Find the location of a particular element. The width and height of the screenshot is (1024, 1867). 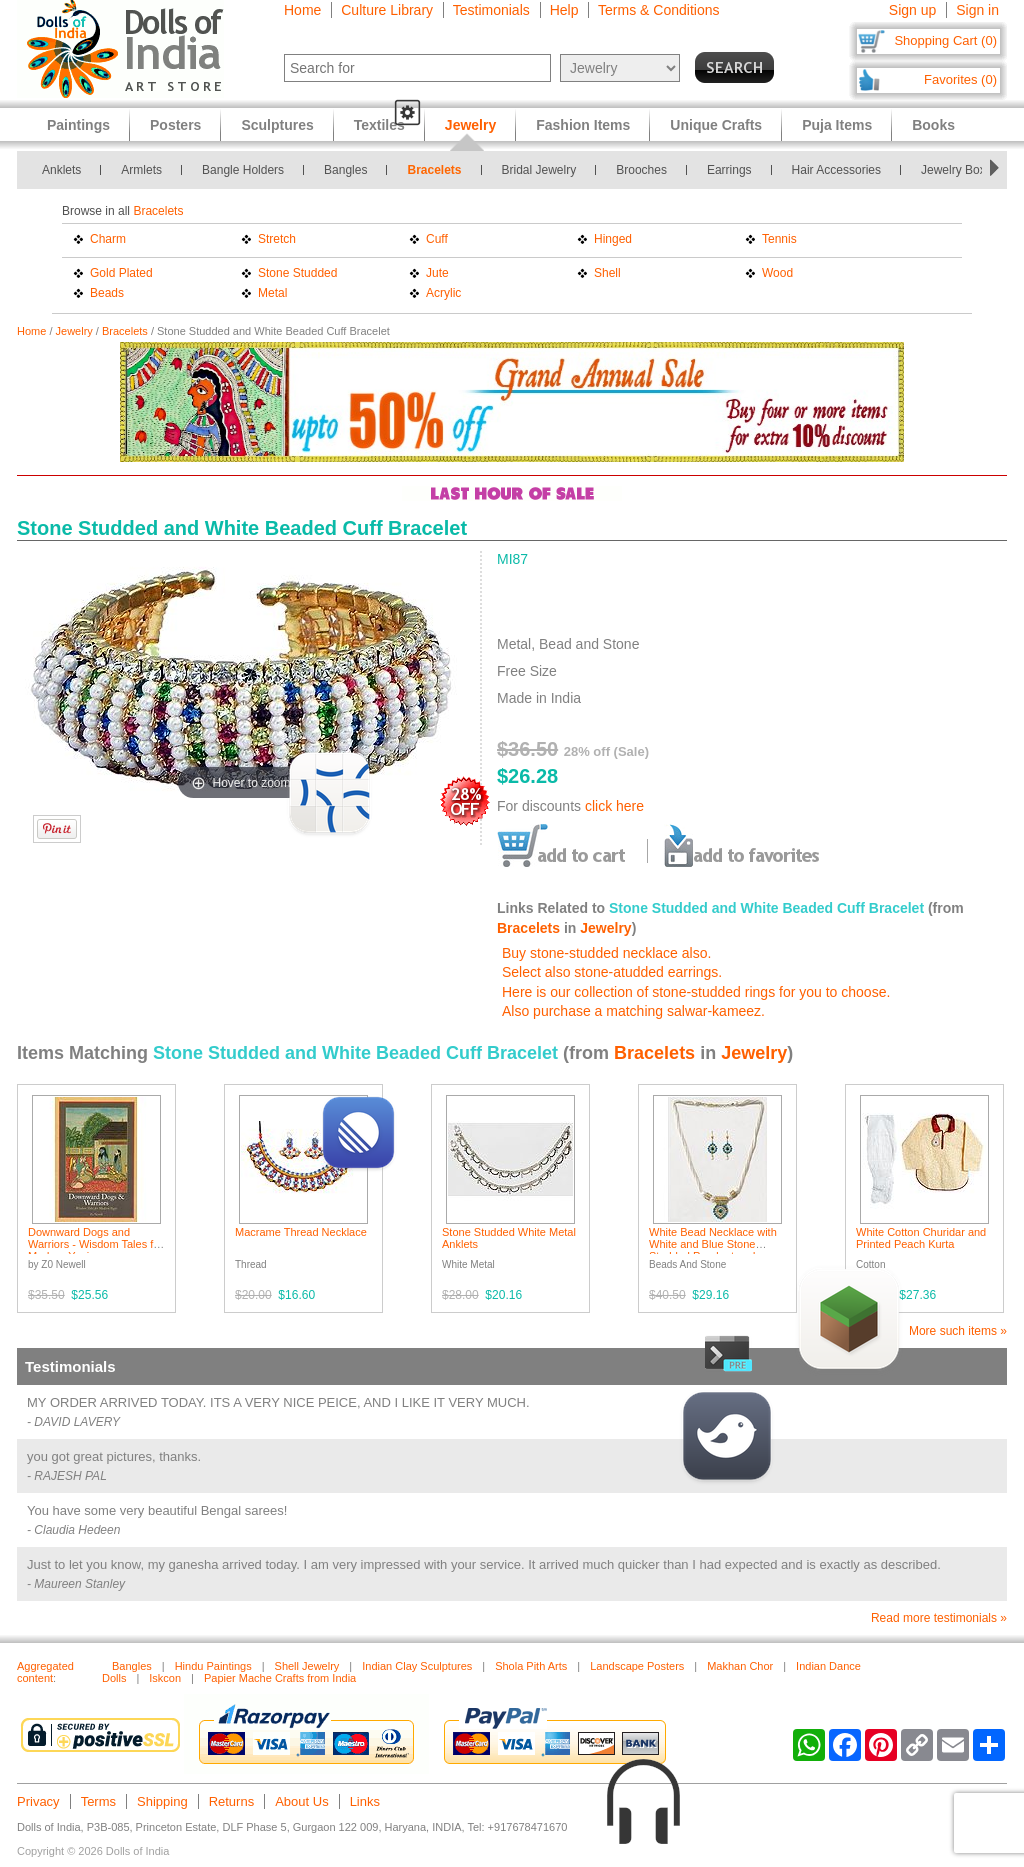

access other applications or utilities is located at coordinates (407, 112).